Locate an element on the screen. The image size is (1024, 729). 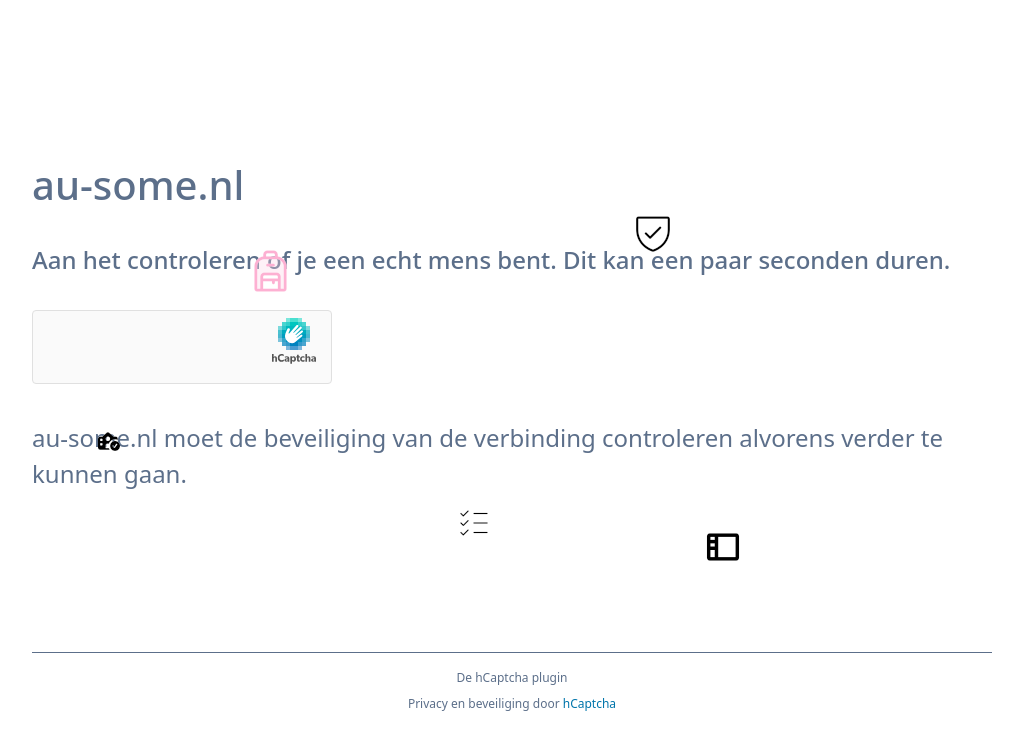
access your saved items or inventory is located at coordinates (270, 272).